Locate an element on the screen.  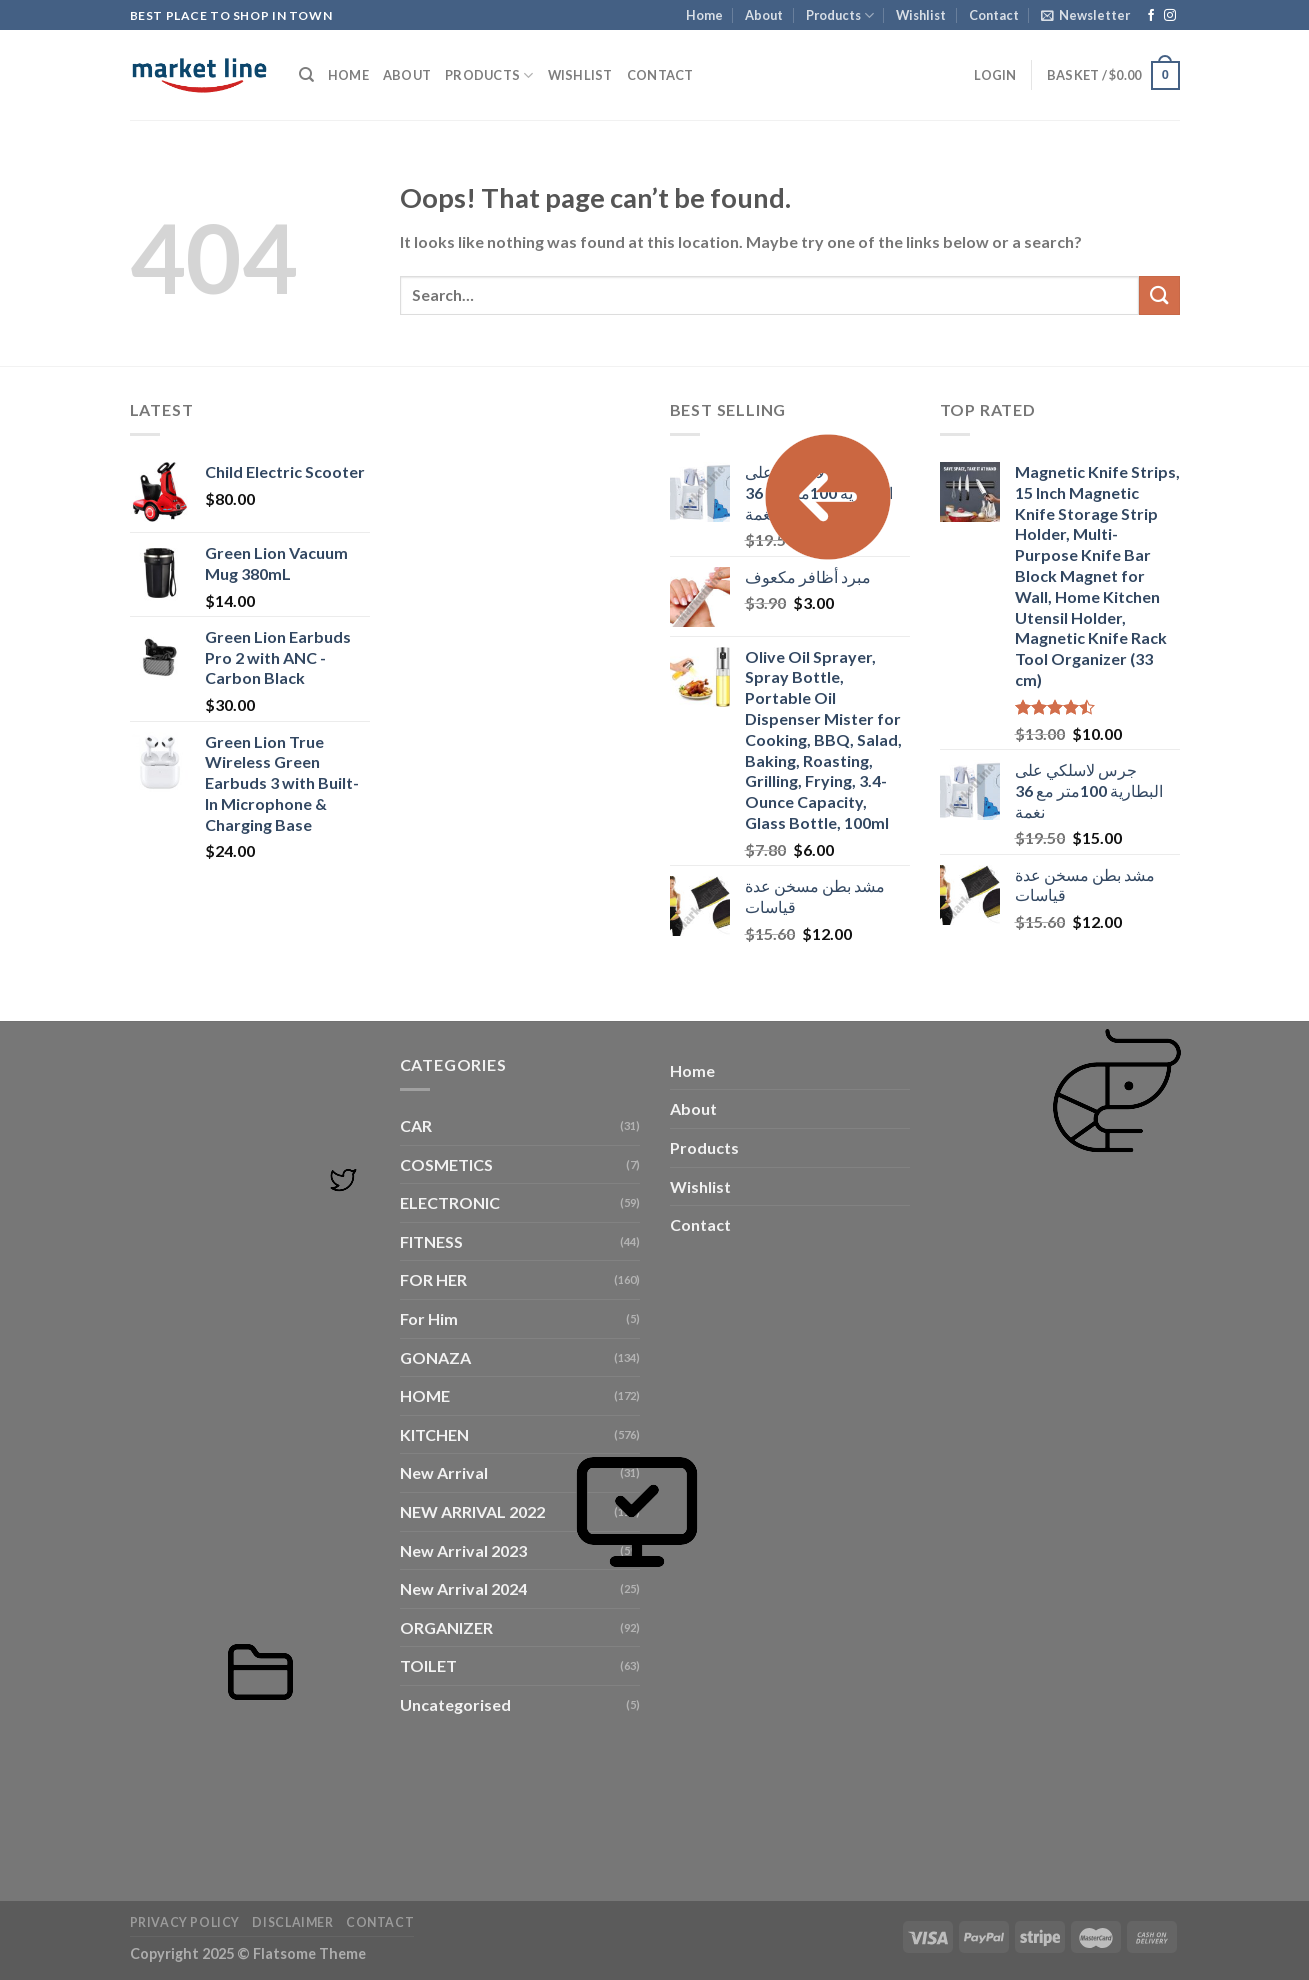
open twitter is located at coordinates (343, 1179).